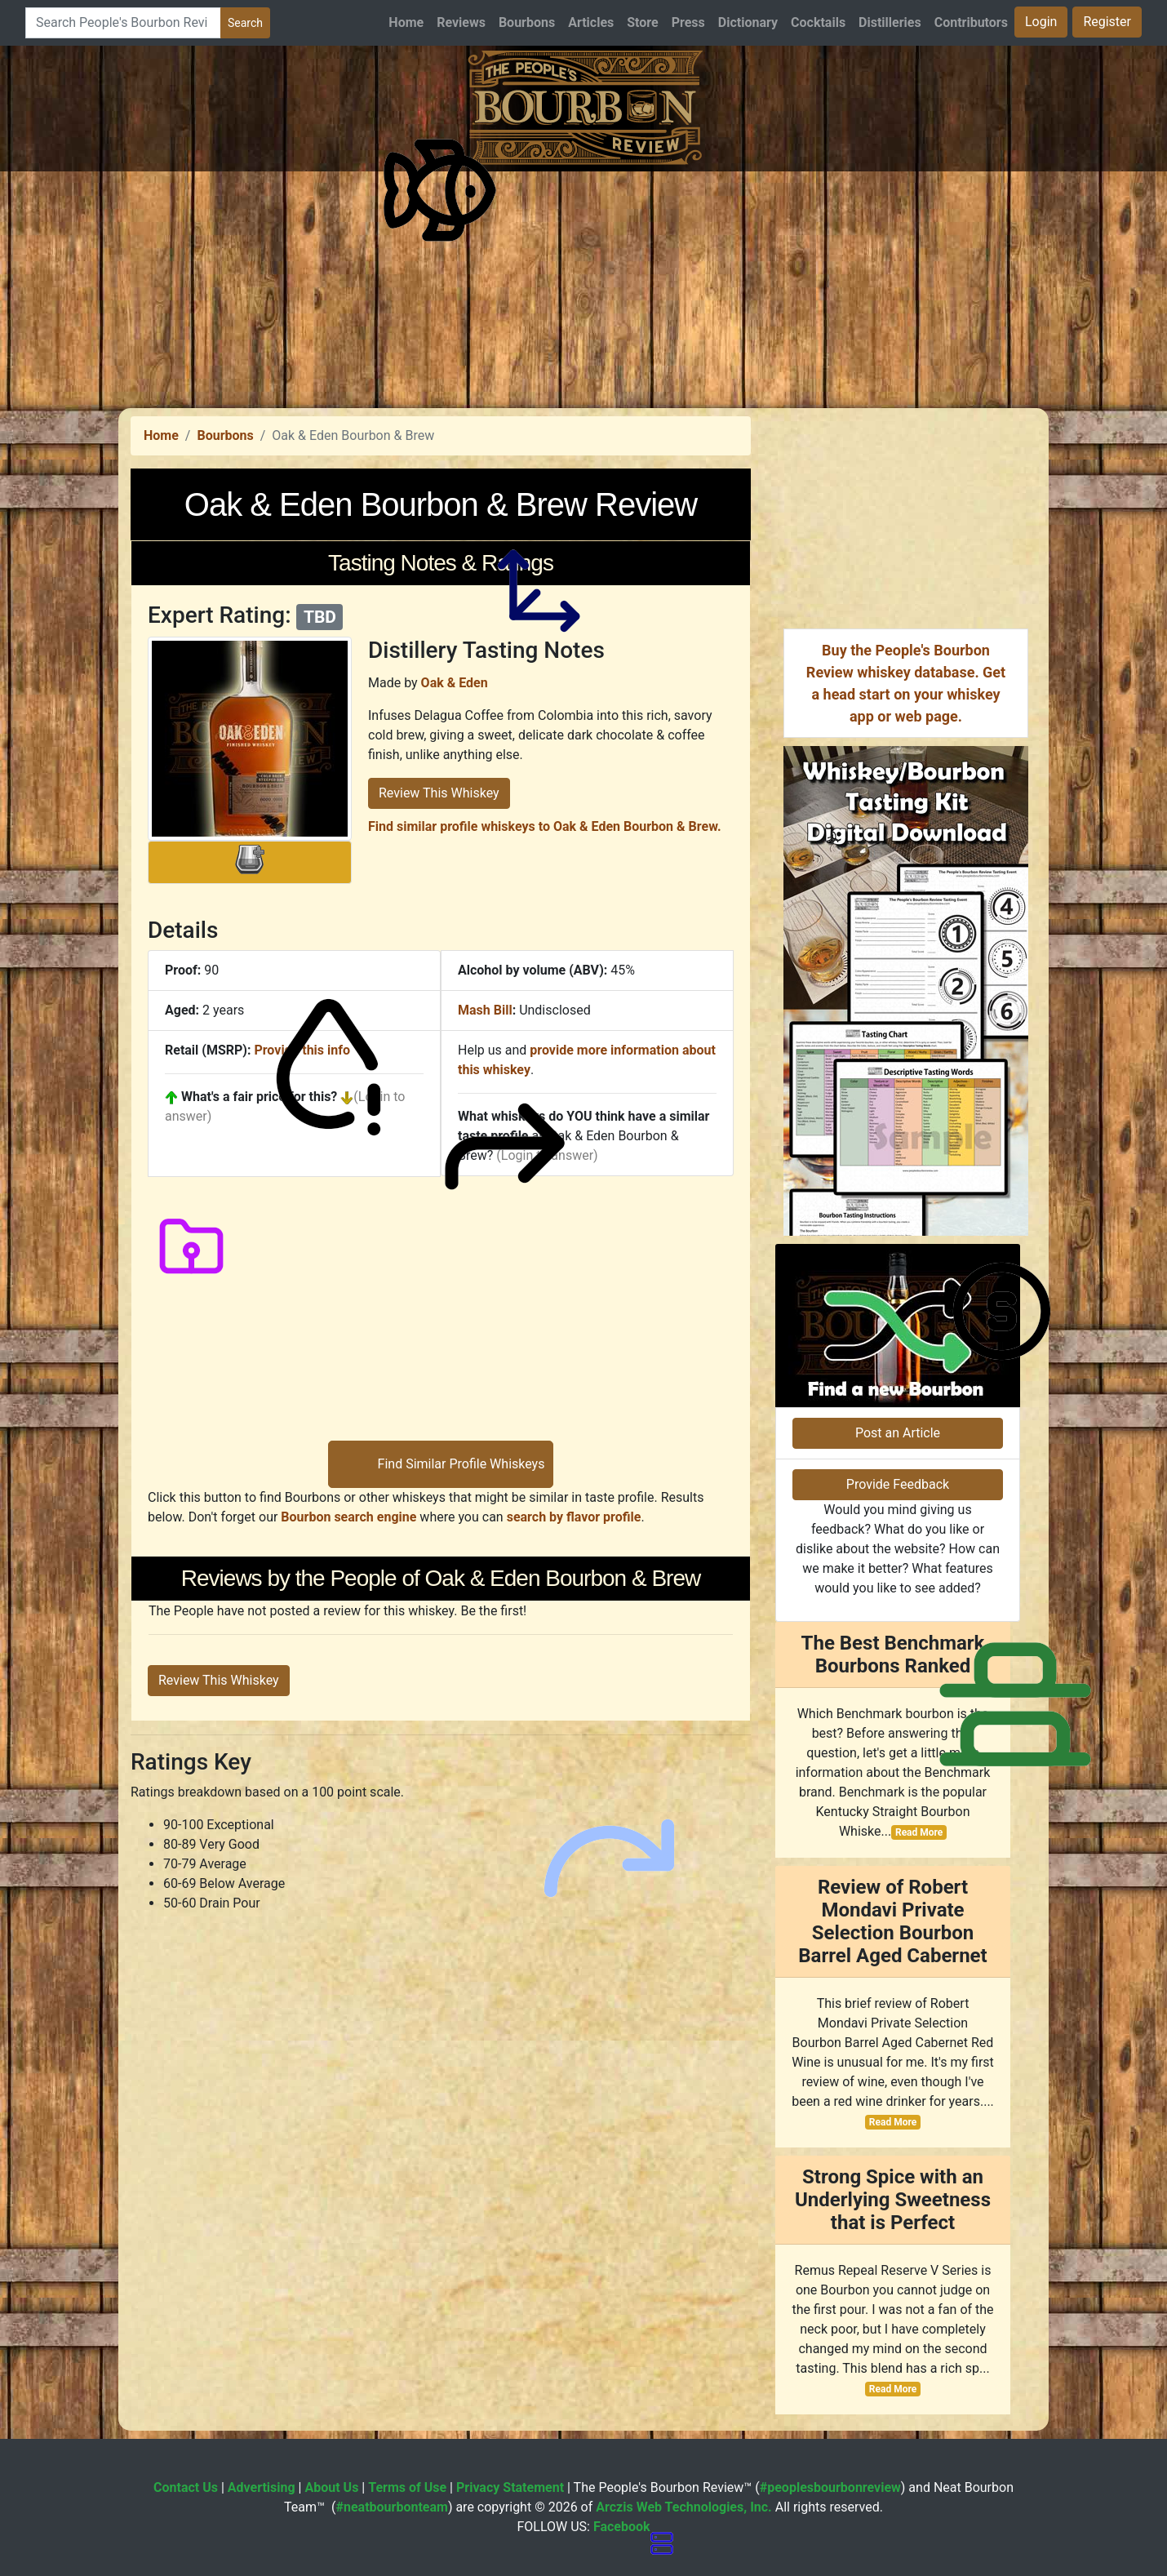 The image size is (1167, 2576). Describe the element at coordinates (832, 837) in the screenshot. I see `food or fruit category indicator` at that location.